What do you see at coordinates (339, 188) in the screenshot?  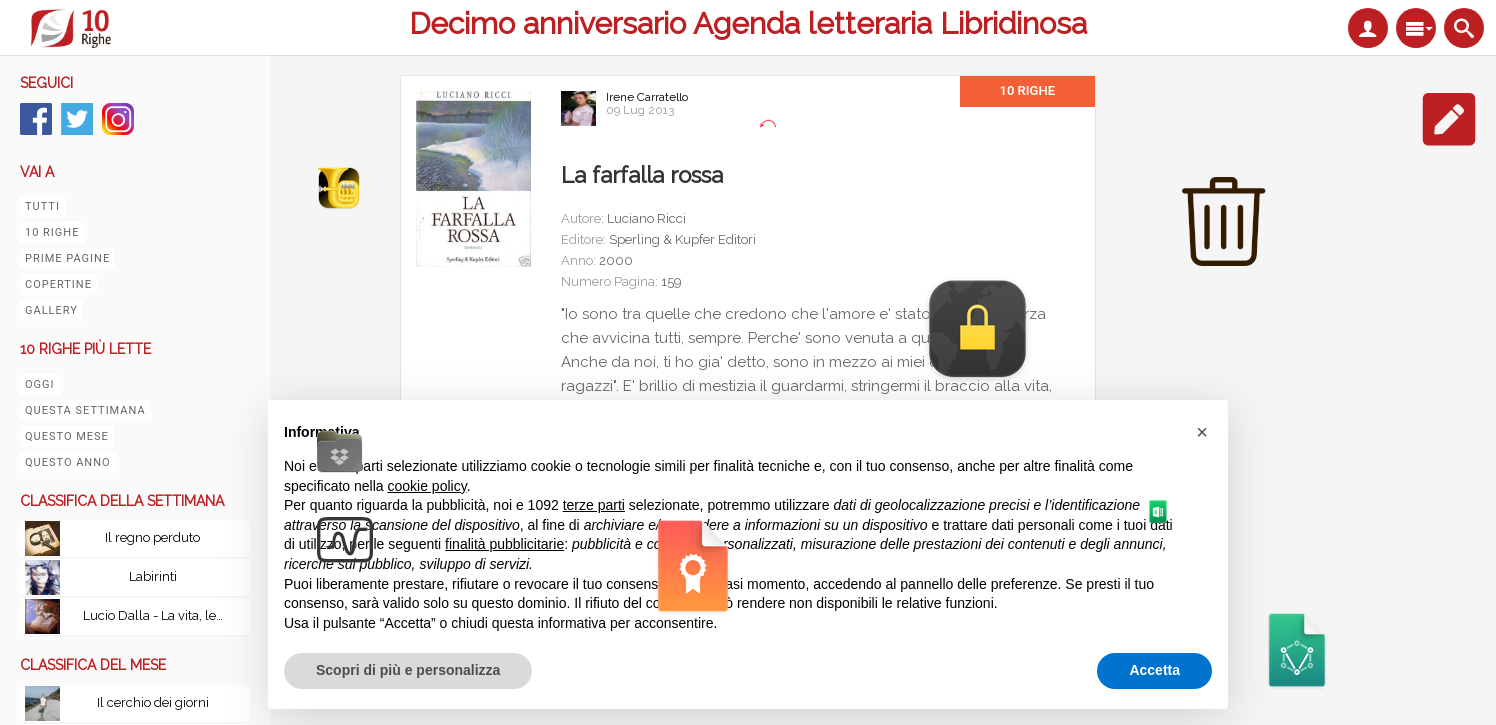 I see `open Tuba, a Mastodon and Fediverse client` at bounding box center [339, 188].